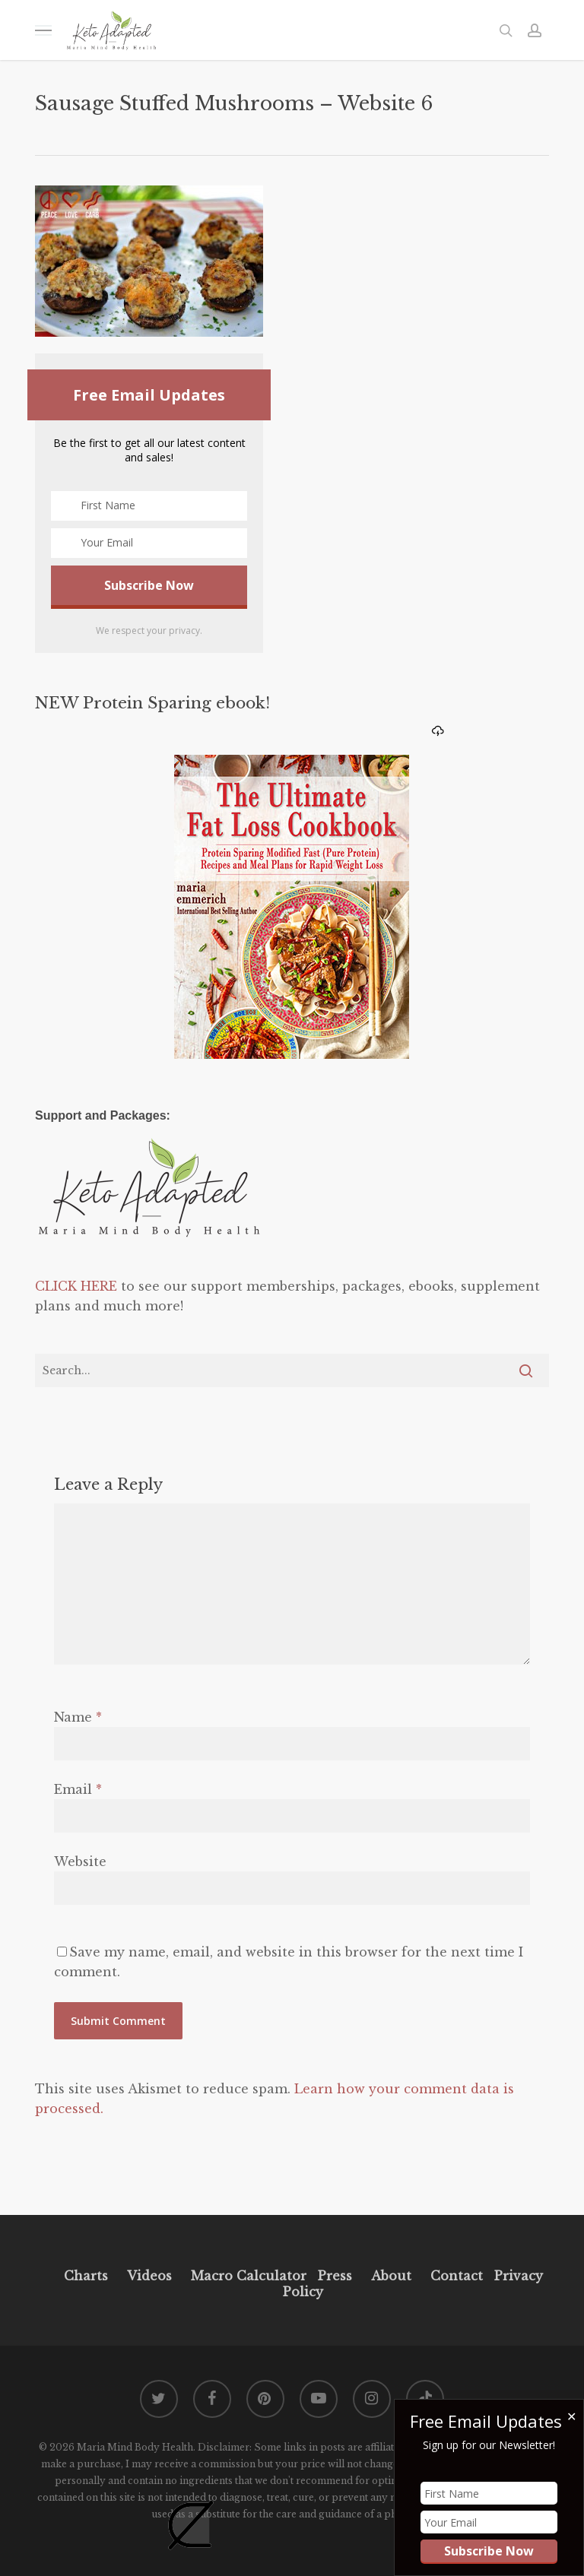 This screenshot has height=2576, width=584. I want to click on indicates a set is not a subset of another in mathematical notation, so click(191, 2525).